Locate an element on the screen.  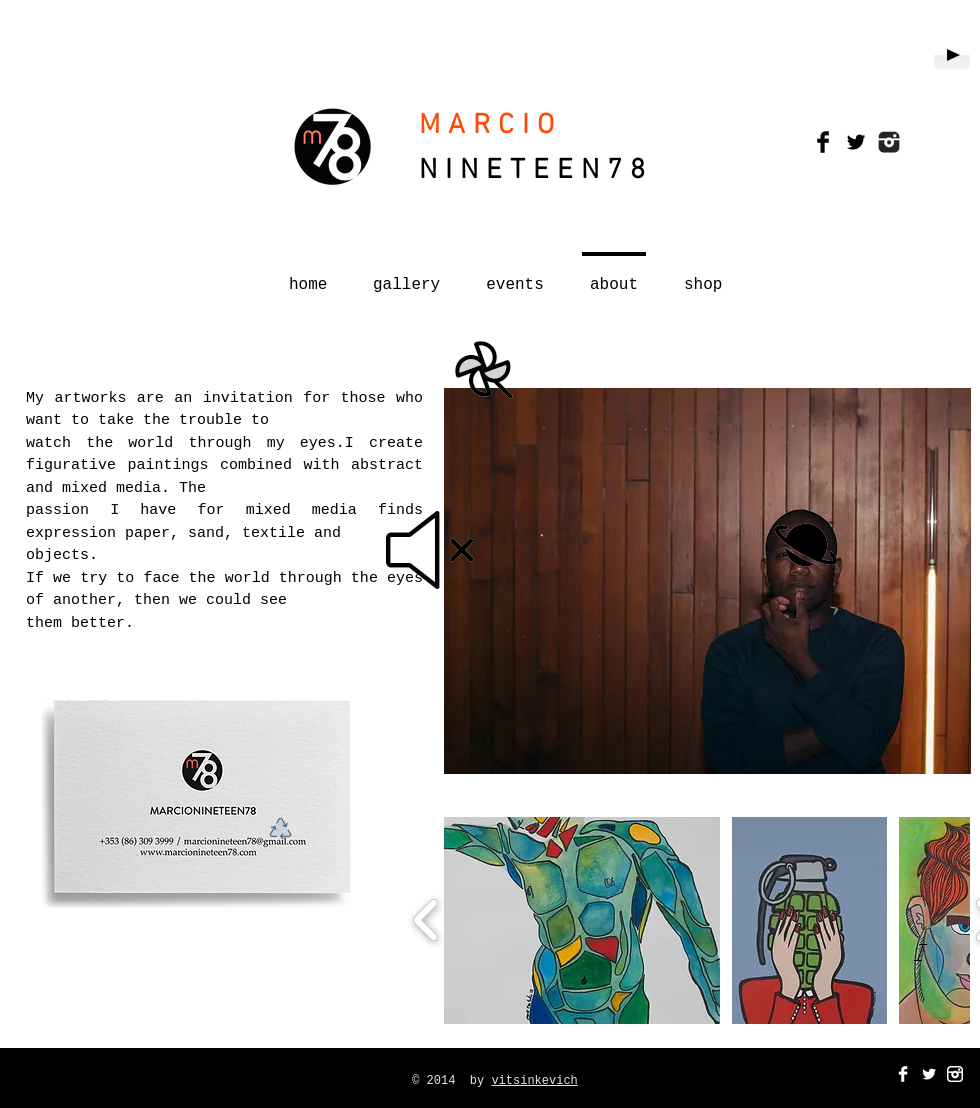
decorative or playful element indicating a fun feature is located at coordinates (485, 371).